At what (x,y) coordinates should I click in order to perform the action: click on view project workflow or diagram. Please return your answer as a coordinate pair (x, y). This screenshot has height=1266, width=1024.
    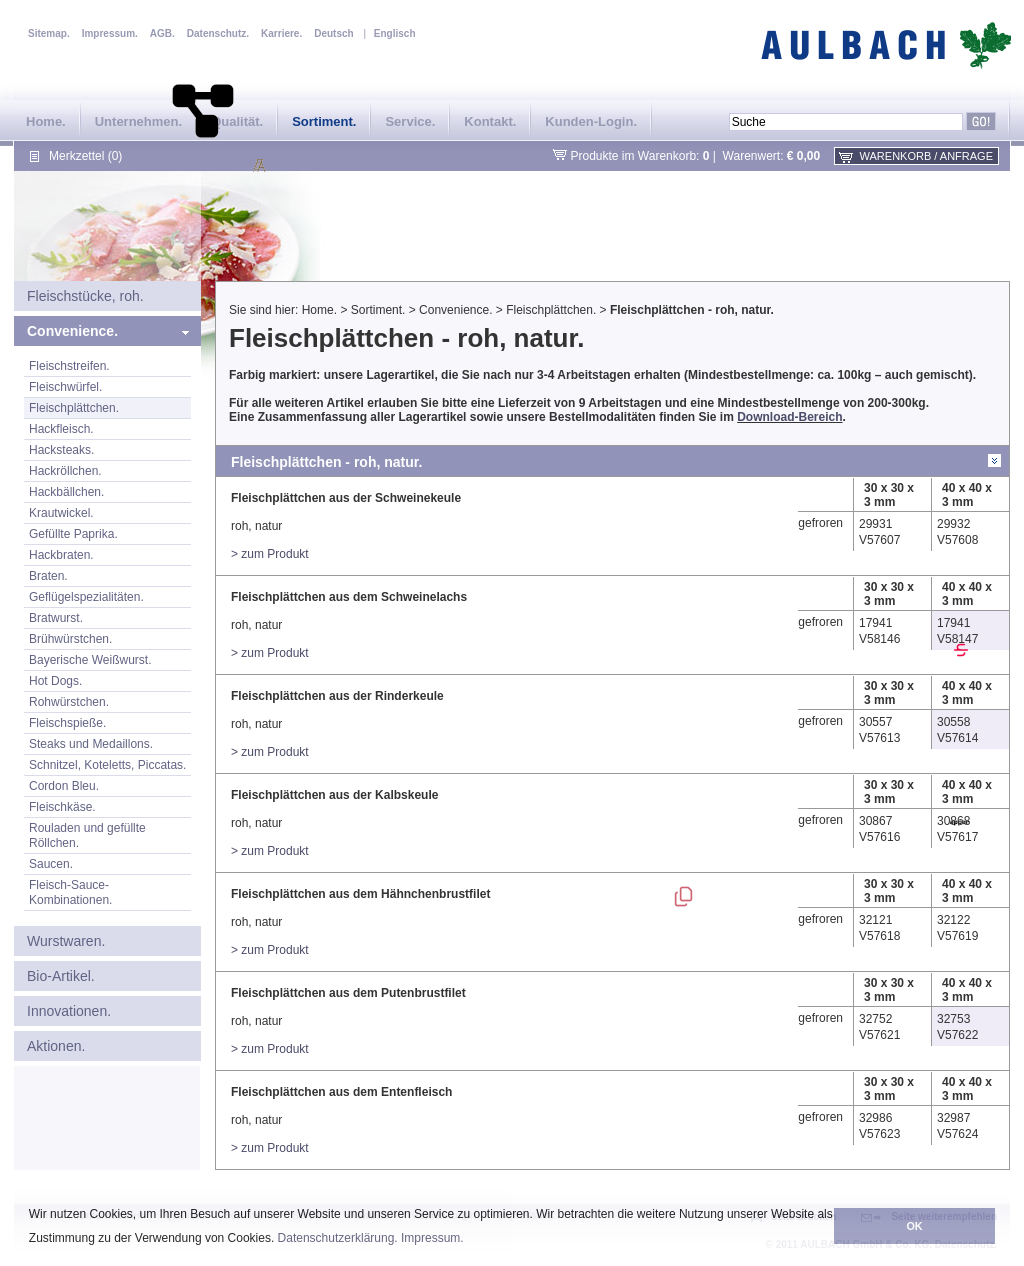
    Looking at the image, I should click on (203, 111).